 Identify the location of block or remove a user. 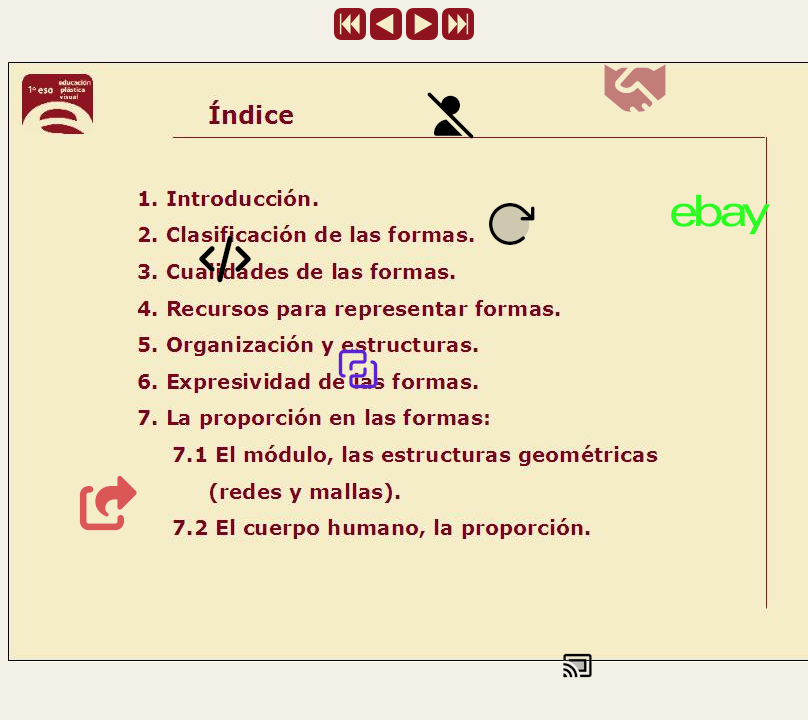
(450, 115).